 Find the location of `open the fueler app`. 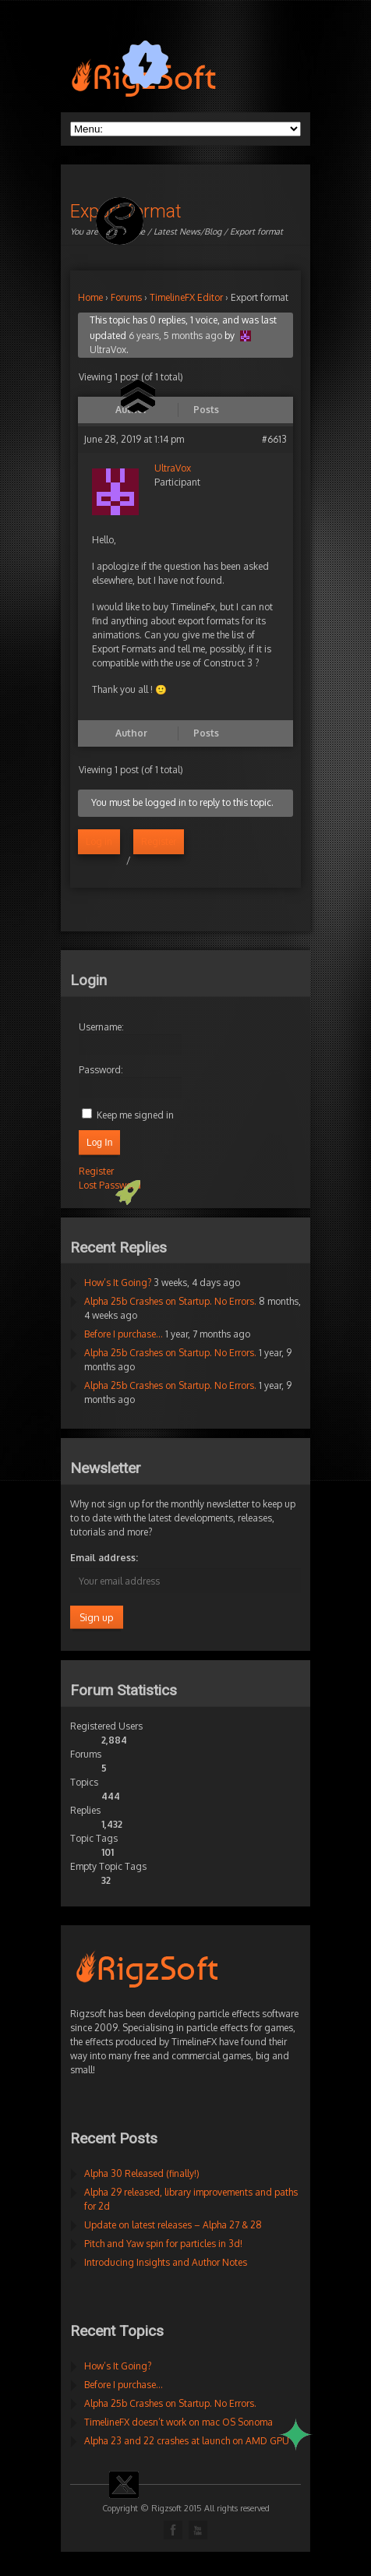

open the fueler app is located at coordinates (145, 64).